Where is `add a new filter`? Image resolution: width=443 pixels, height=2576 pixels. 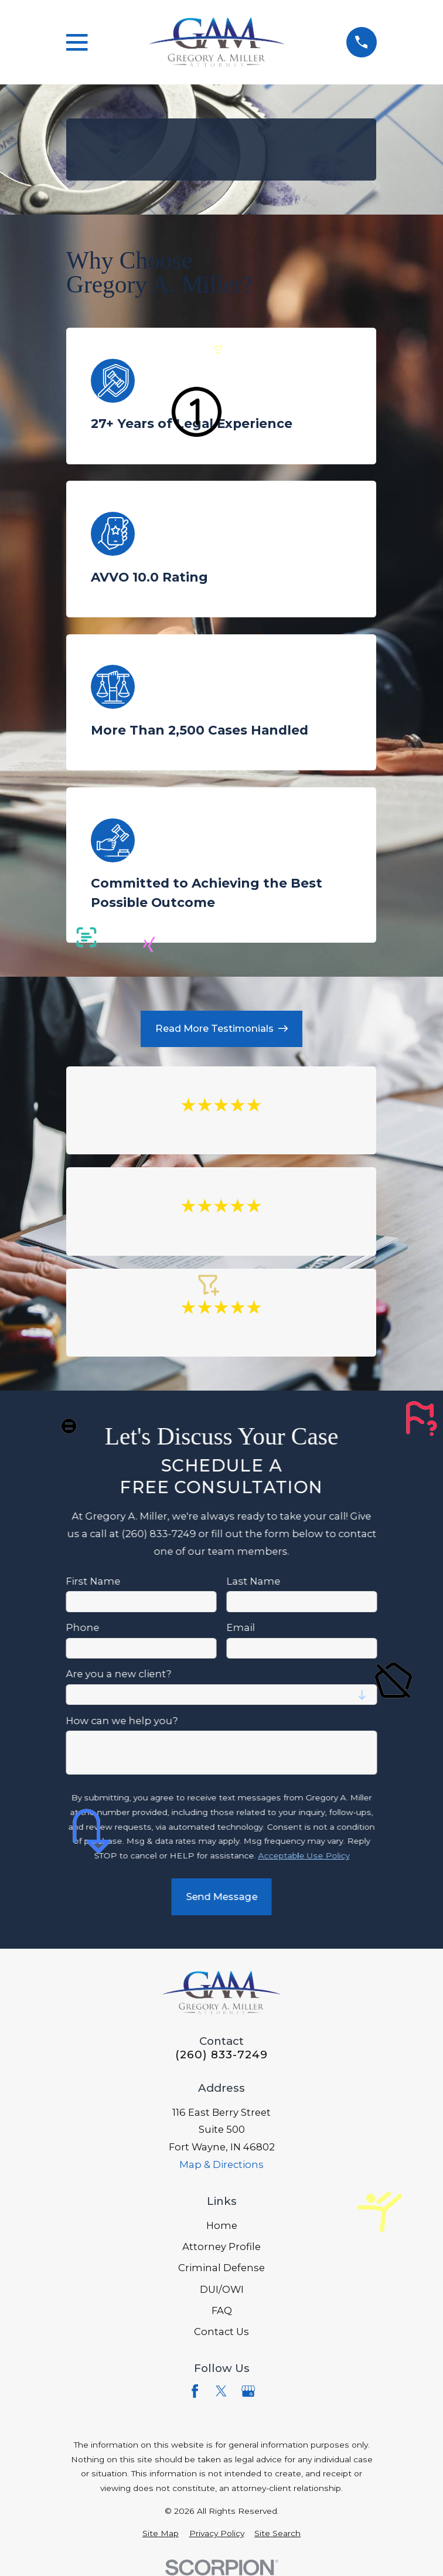 add a new filter is located at coordinates (207, 1284).